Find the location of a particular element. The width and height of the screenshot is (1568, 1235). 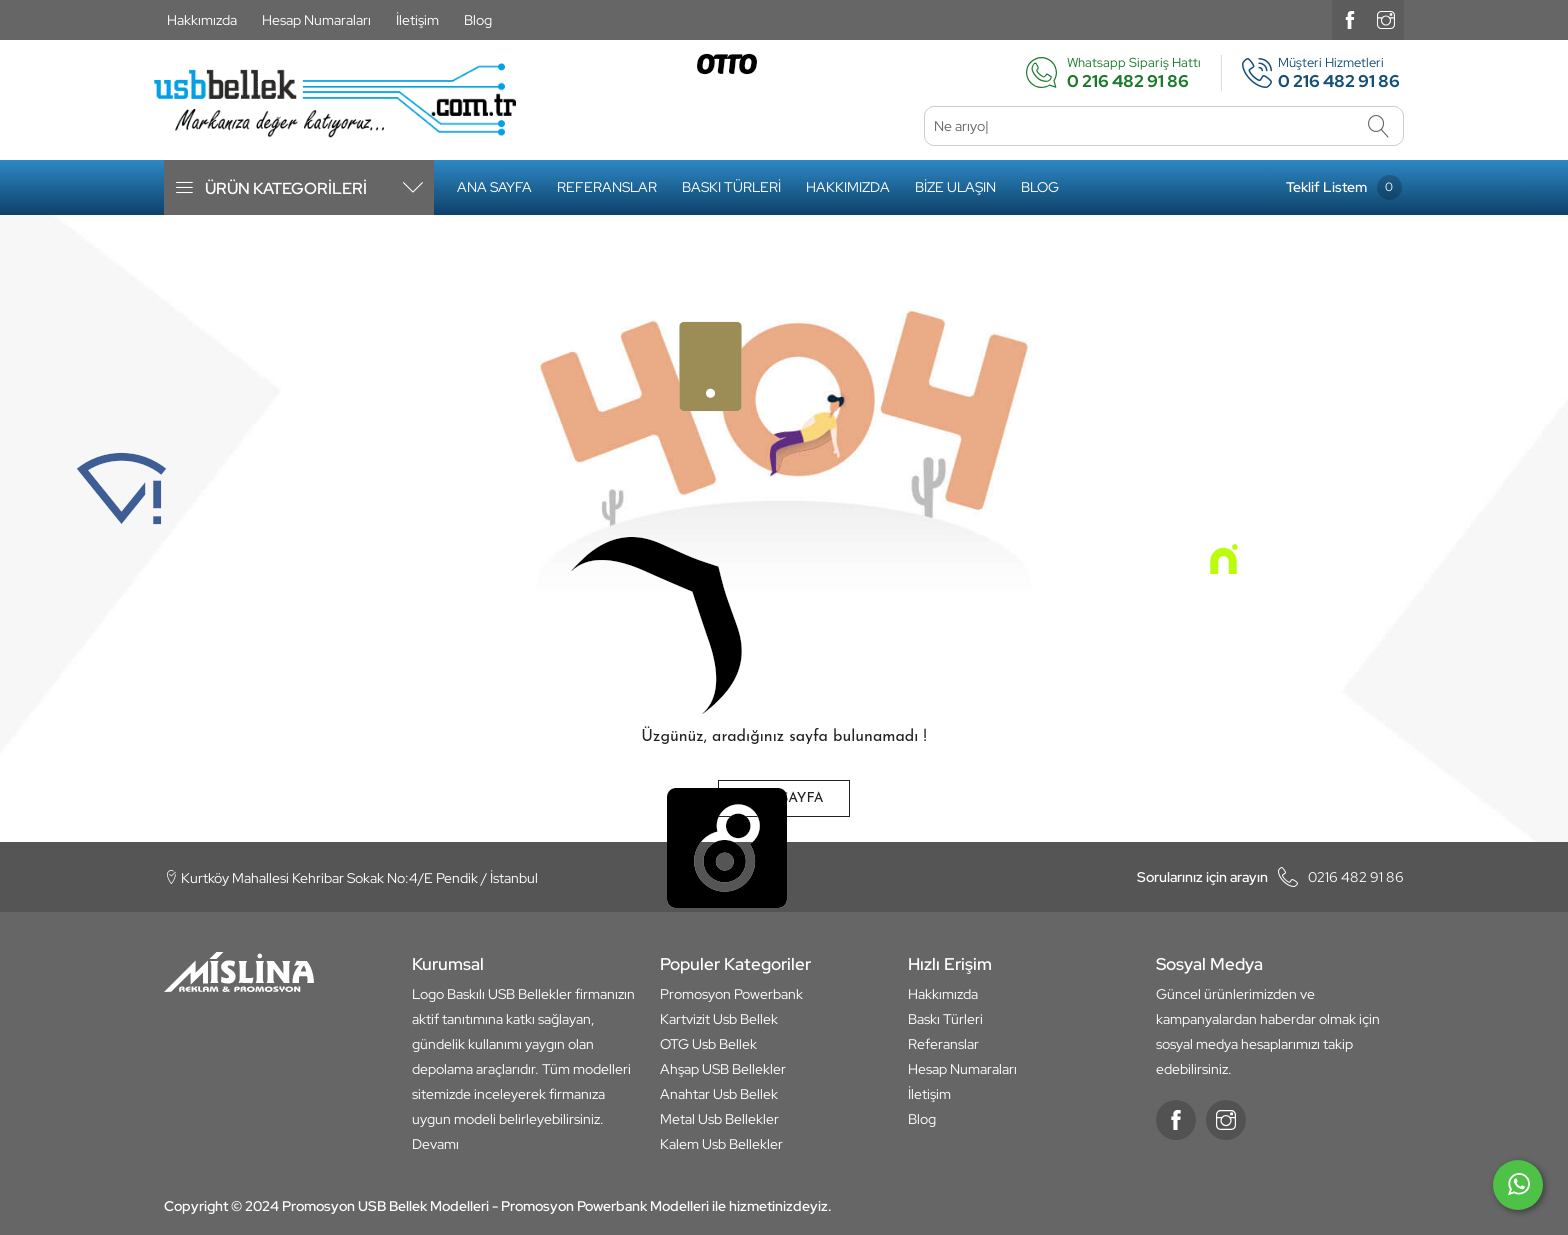

indicates wifi connection error or problem is located at coordinates (121, 488).